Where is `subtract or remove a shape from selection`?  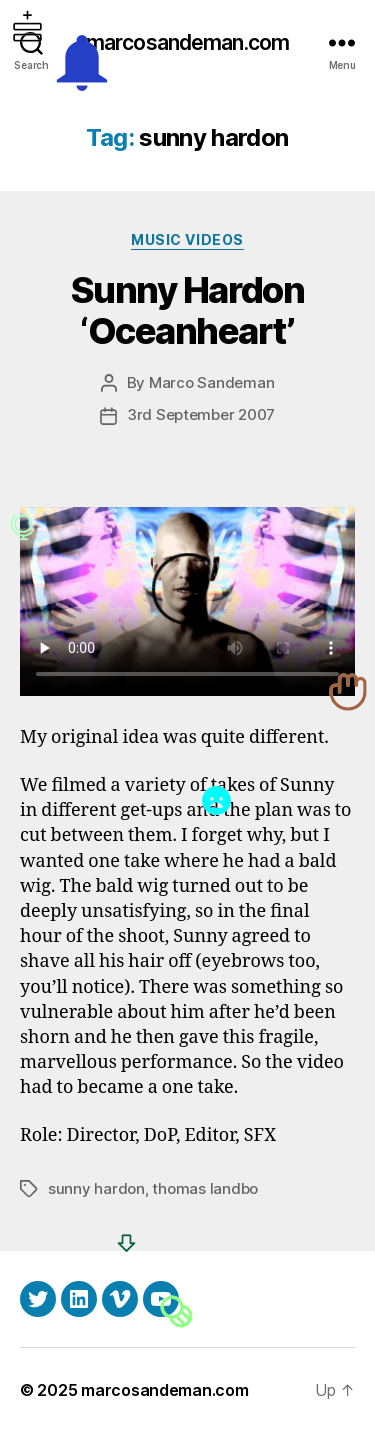 subtract or remove a shape from selection is located at coordinates (176, 1311).